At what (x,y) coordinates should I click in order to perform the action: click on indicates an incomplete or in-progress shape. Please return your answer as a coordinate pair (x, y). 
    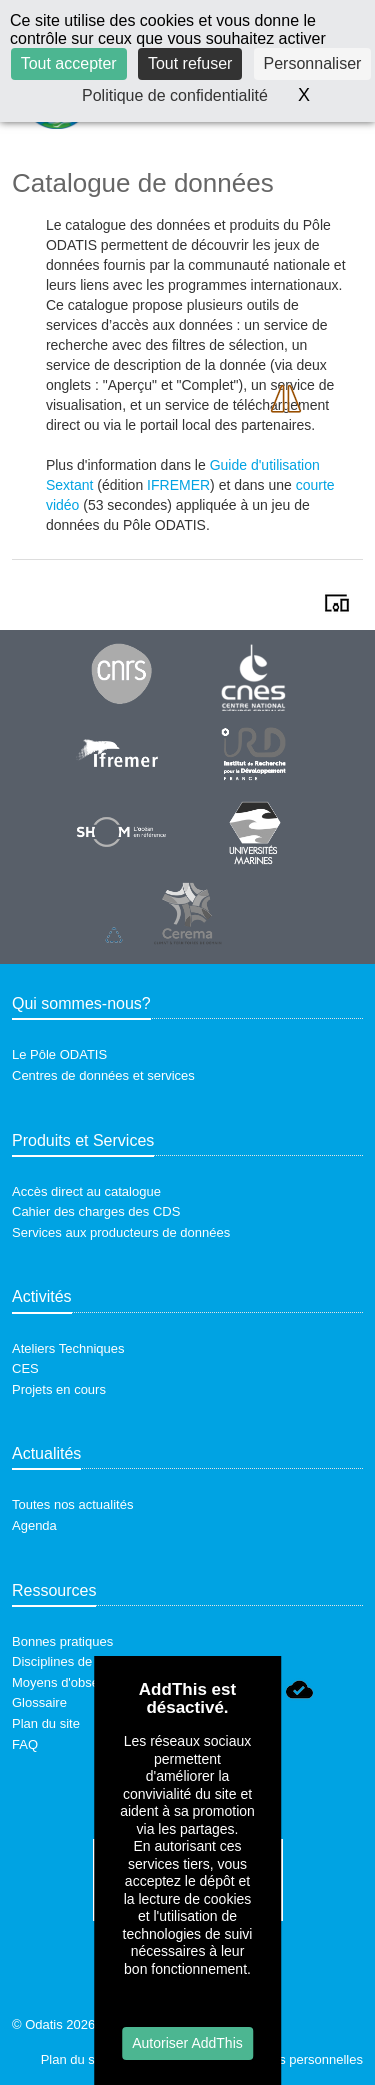
    Looking at the image, I should click on (114, 935).